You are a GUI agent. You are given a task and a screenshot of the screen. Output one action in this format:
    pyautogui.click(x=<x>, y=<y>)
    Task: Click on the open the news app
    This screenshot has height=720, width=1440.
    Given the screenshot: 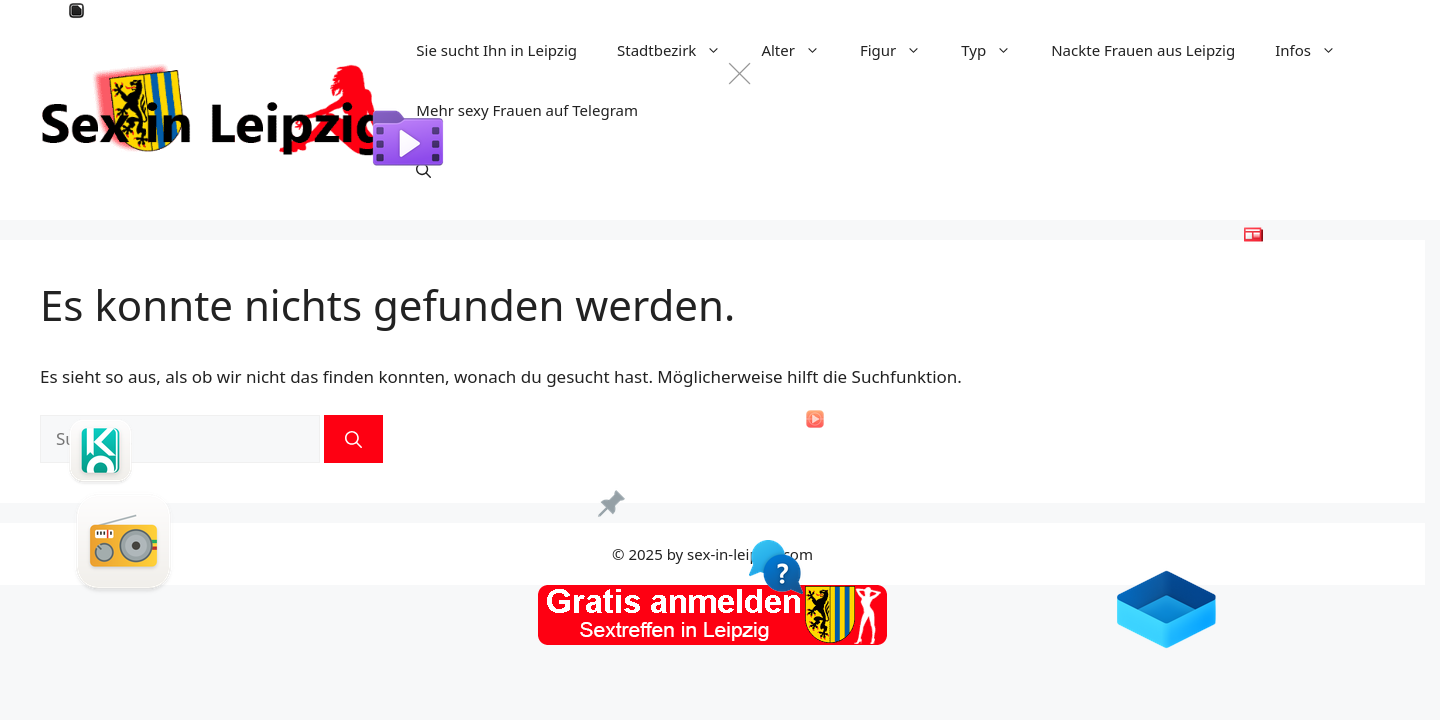 What is the action you would take?
    pyautogui.click(x=1253, y=234)
    